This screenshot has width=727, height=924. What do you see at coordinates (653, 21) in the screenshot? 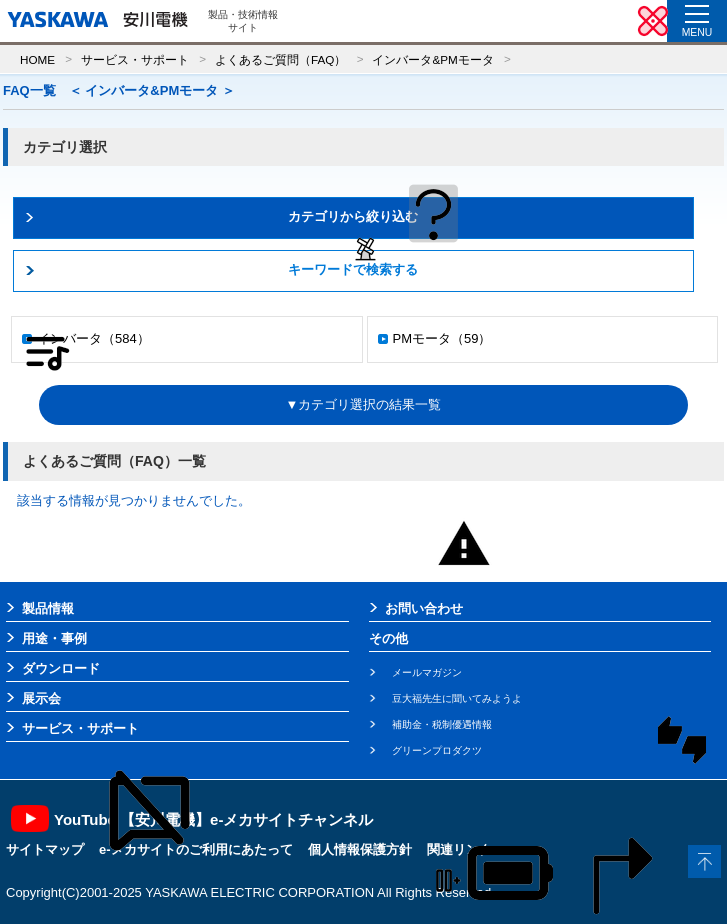
I see `access health or first aid resources` at bounding box center [653, 21].